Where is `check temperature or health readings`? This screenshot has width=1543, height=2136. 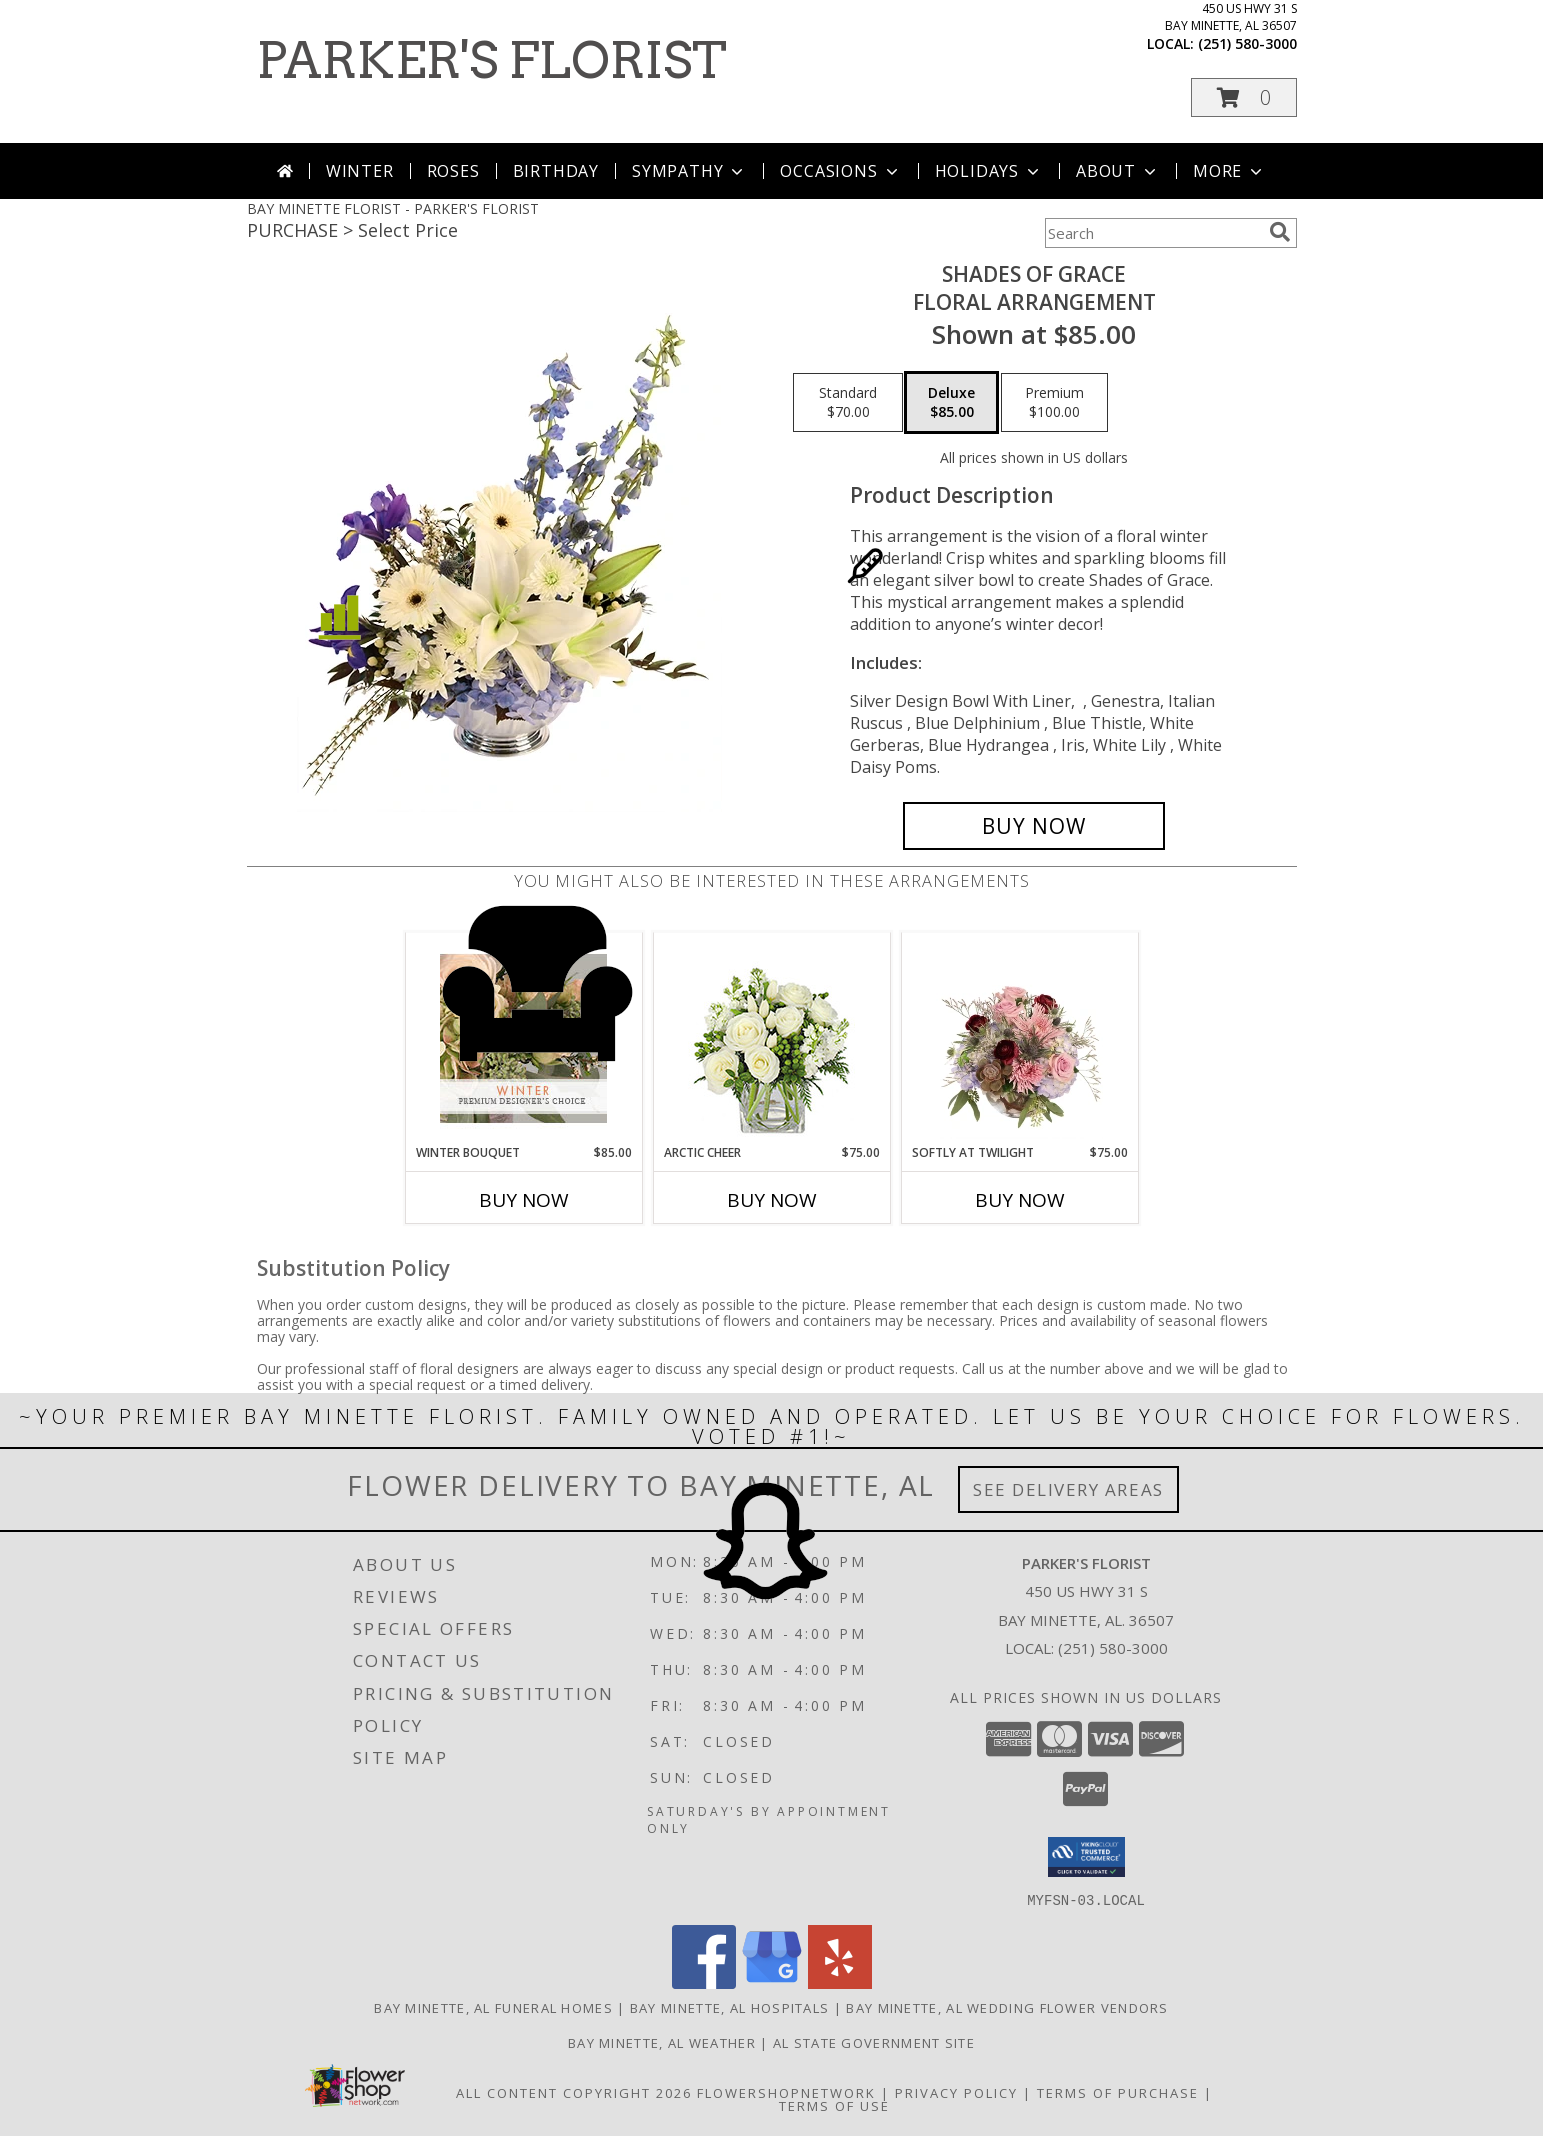 check temperature or health readings is located at coordinates (865, 566).